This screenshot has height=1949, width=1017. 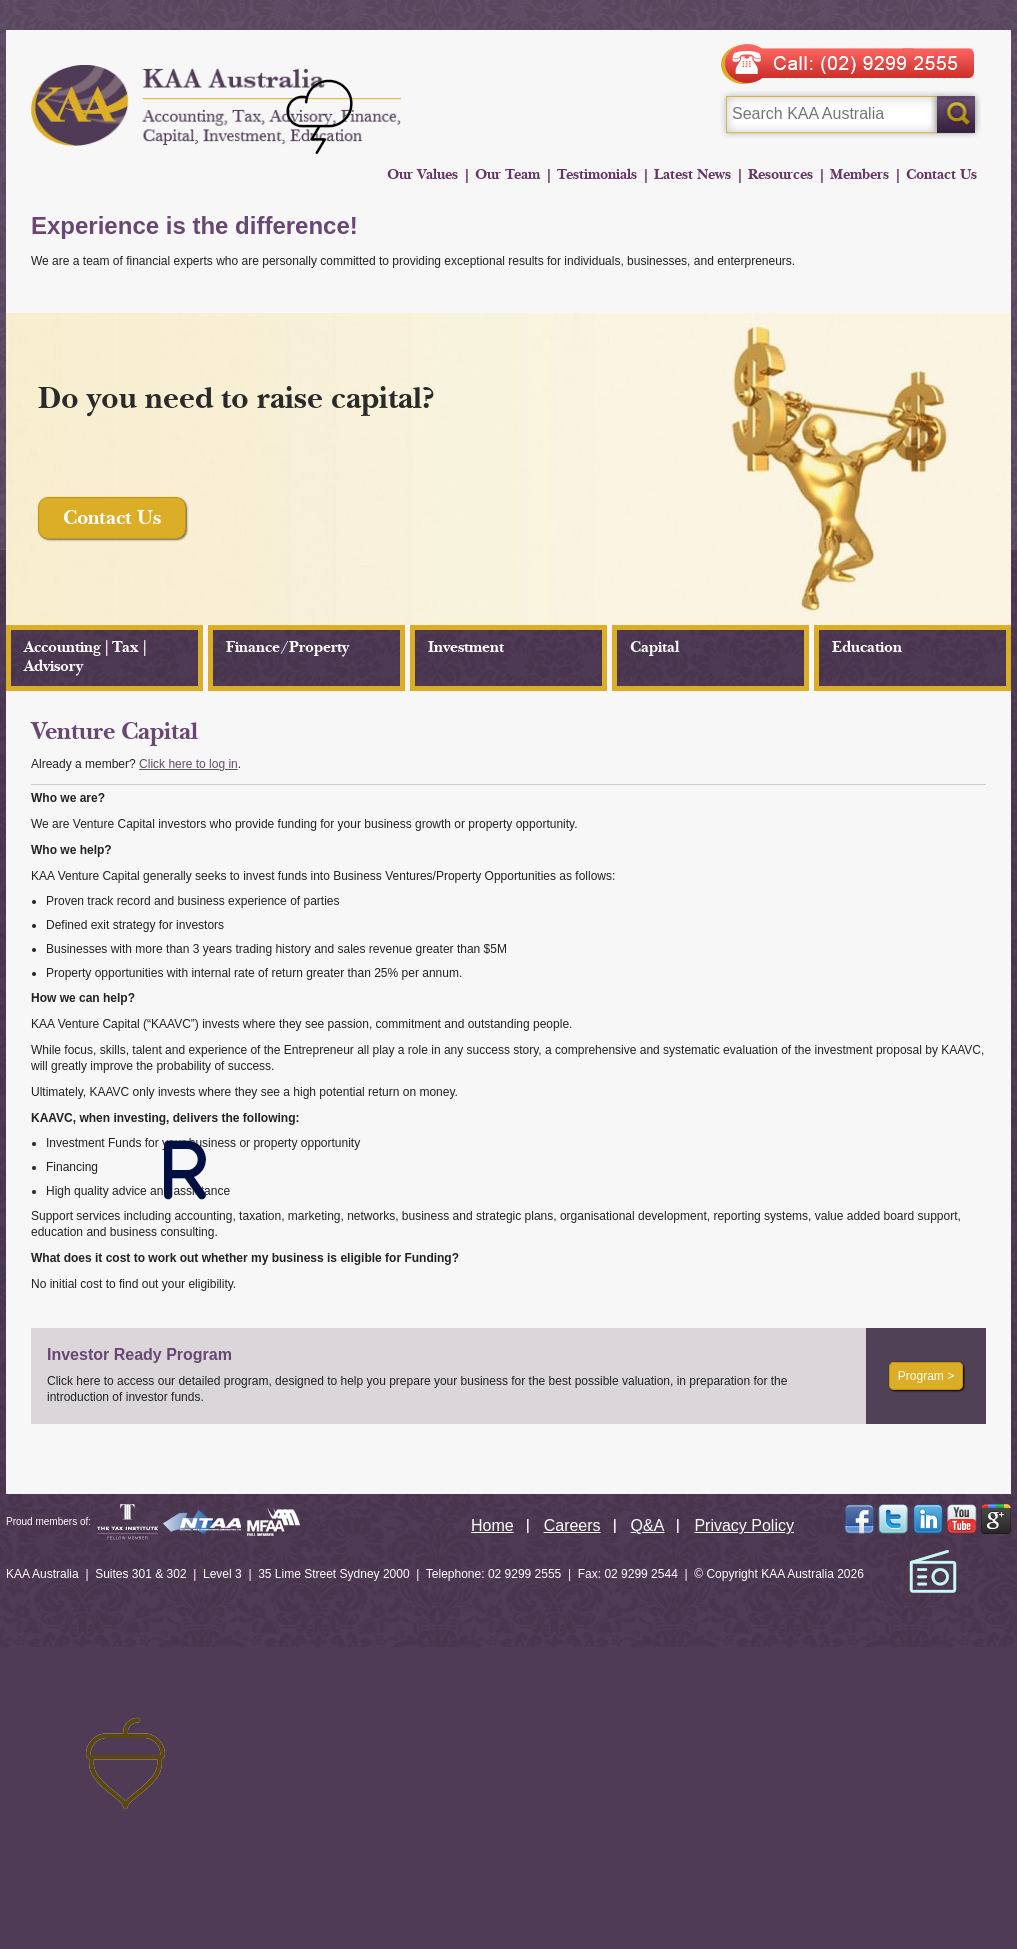 I want to click on indicates thunderstorm or severe weather conditions, so click(x=319, y=115).